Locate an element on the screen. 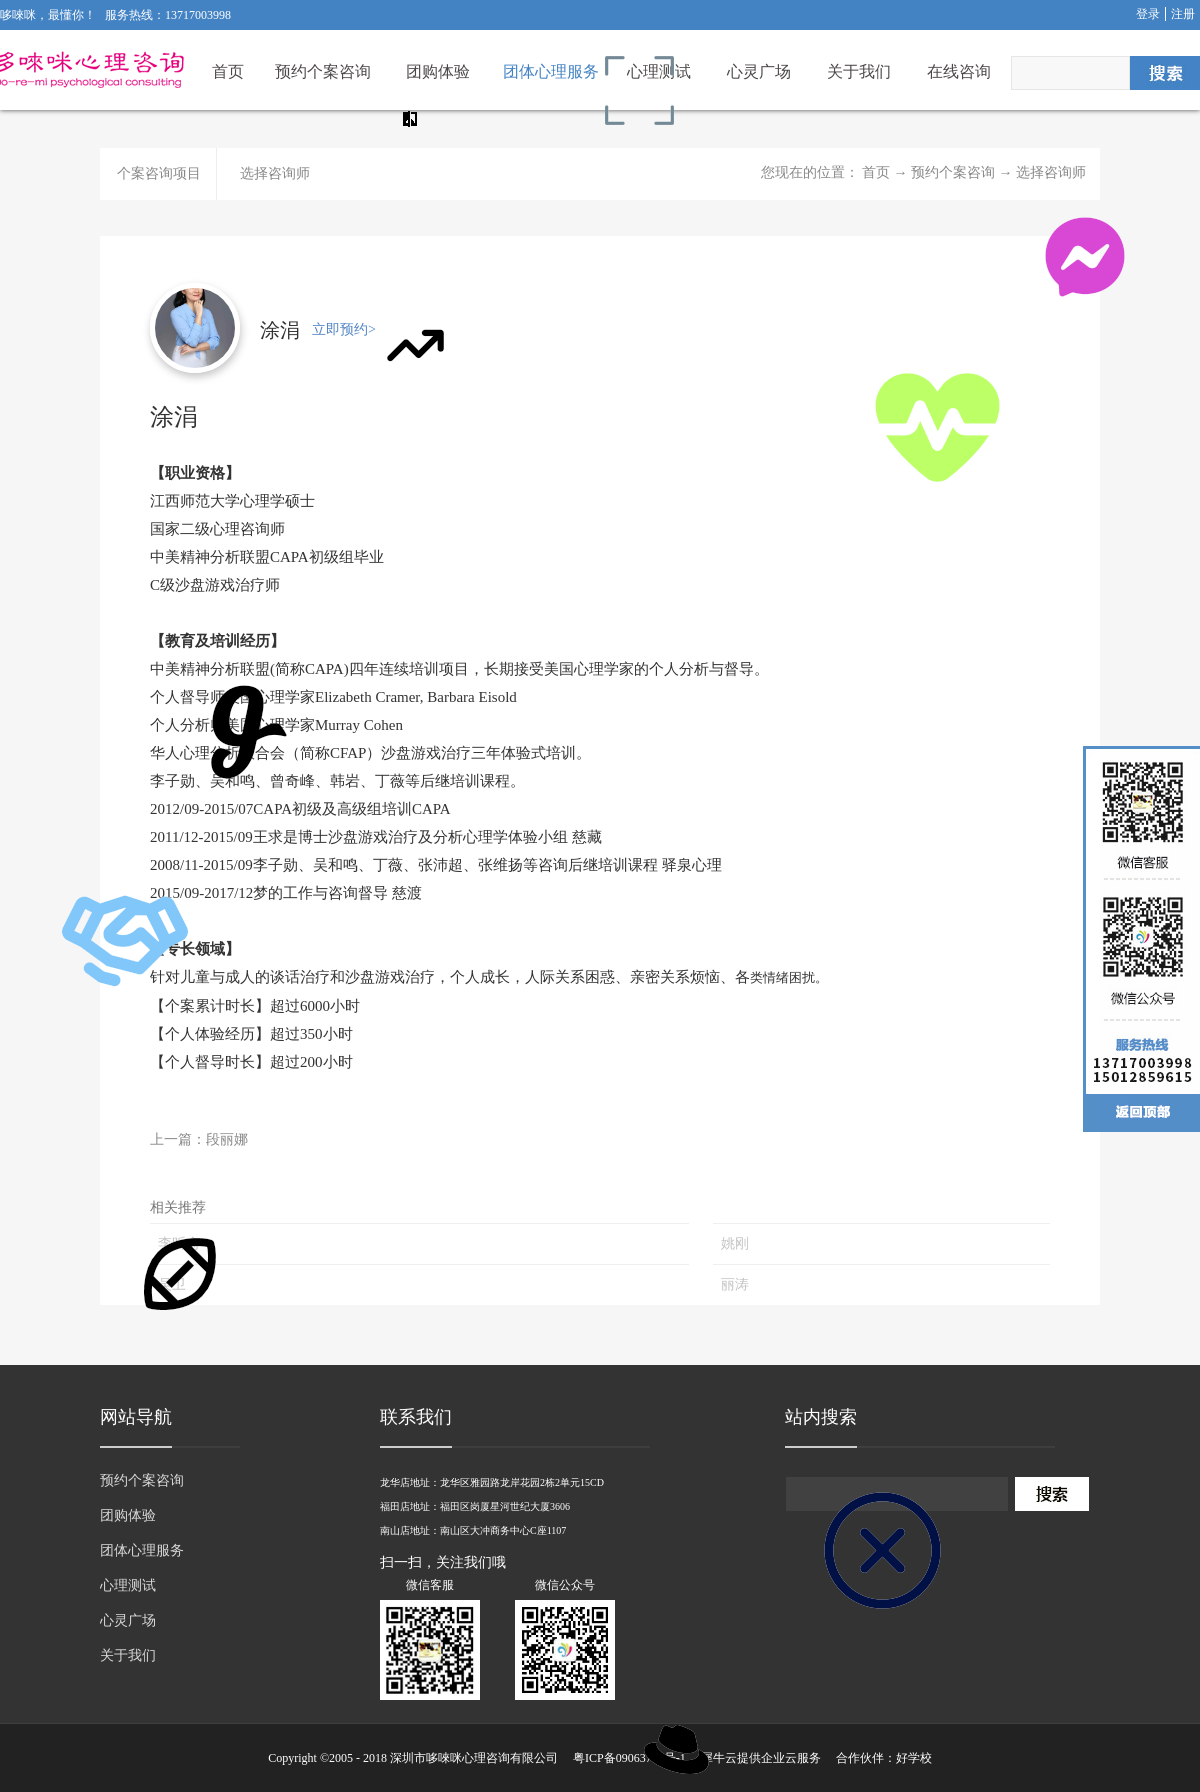  close or dismiss a dialog is located at coordinates (882, 1550).